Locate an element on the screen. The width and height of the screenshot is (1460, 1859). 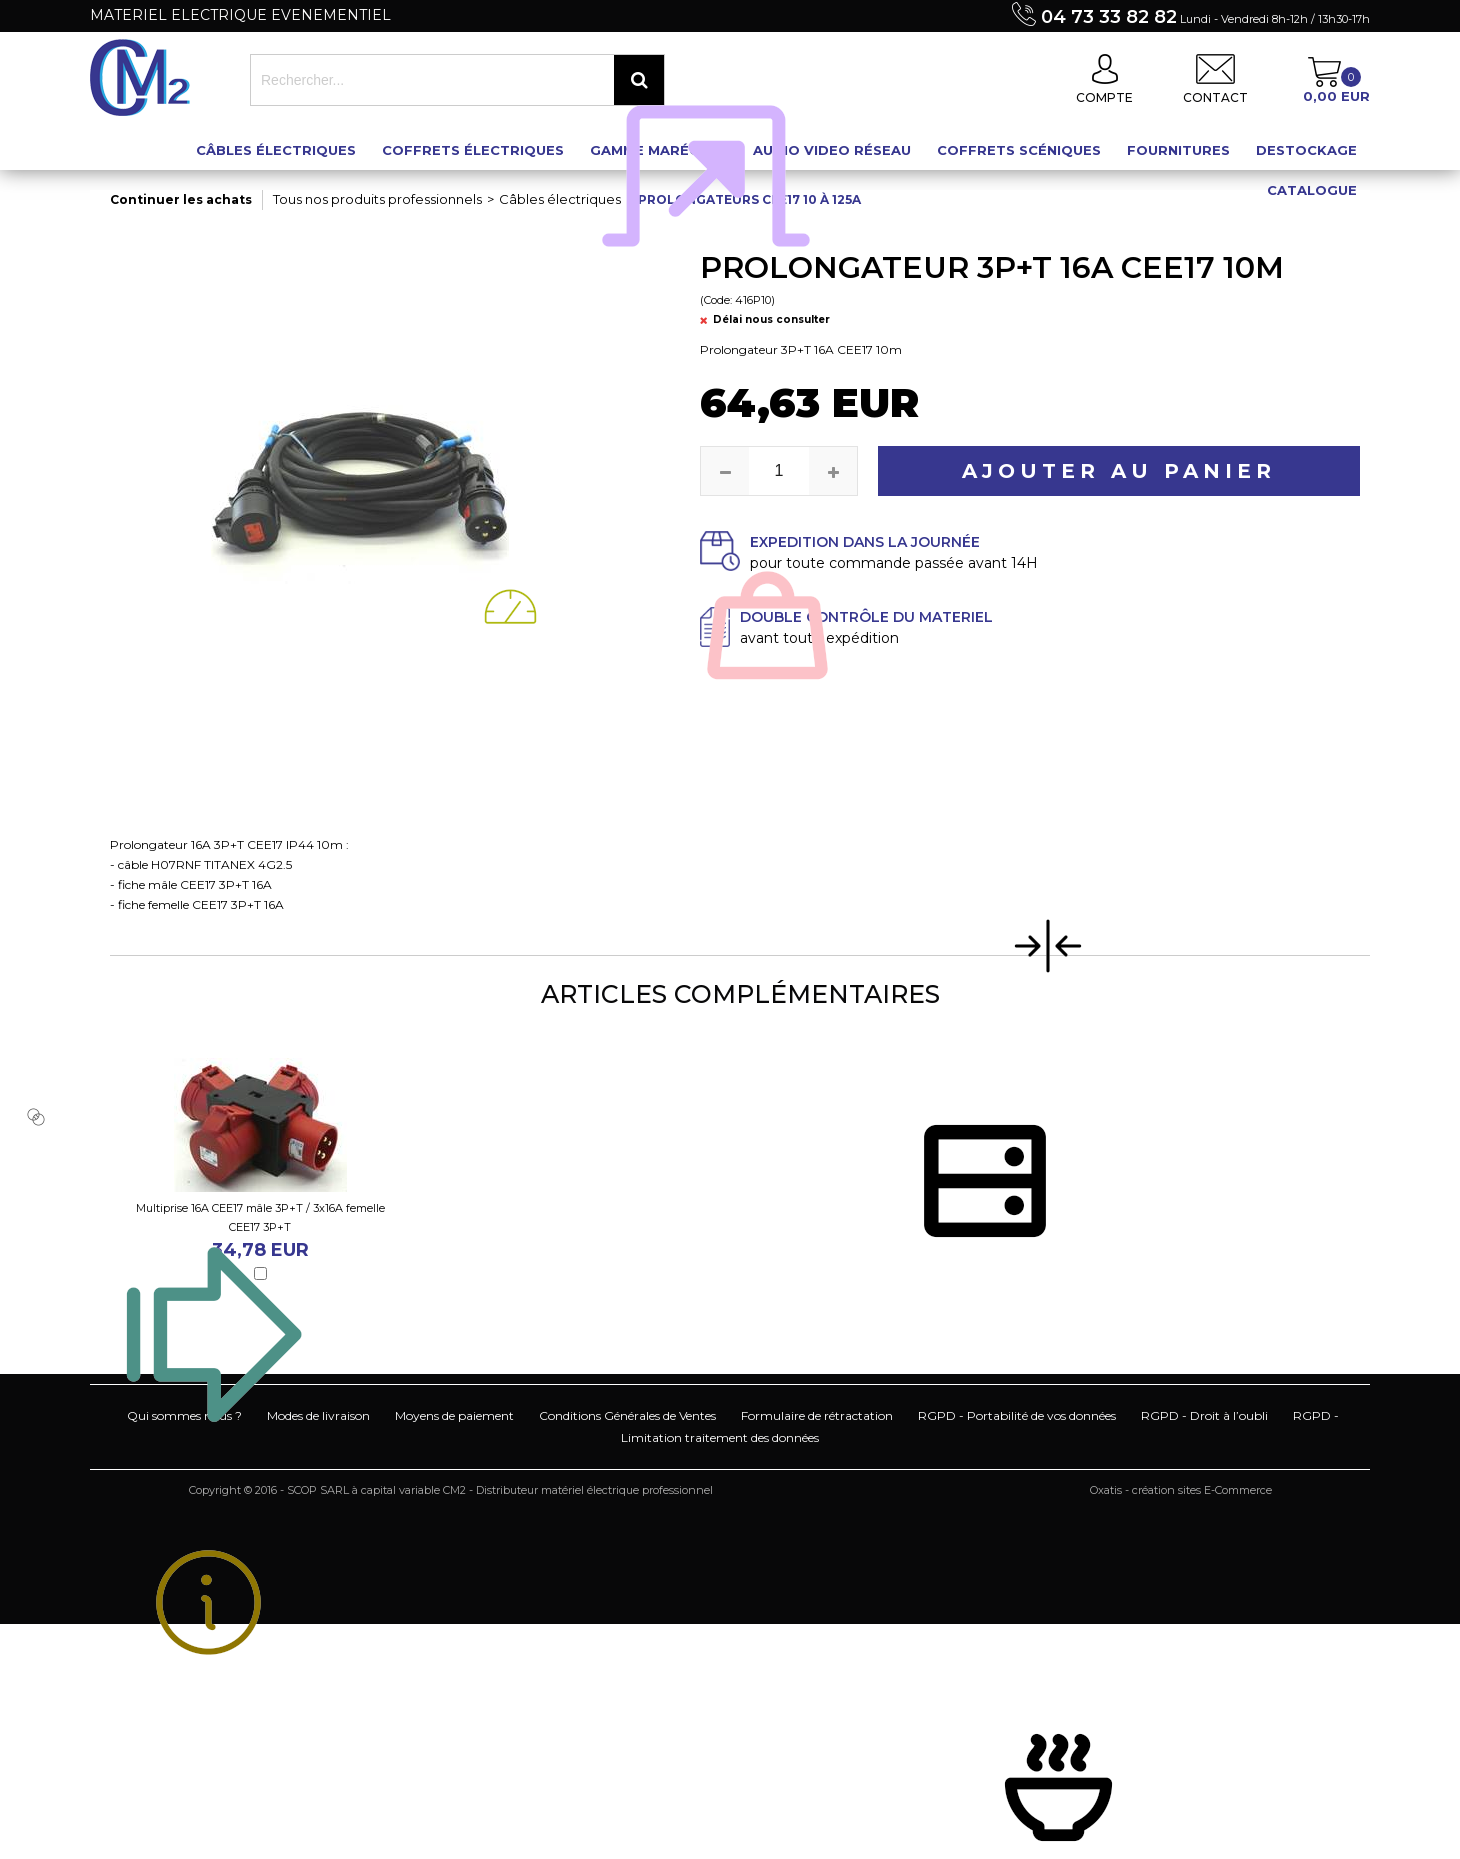
collapse content horizontally is located at coordinates (1048, 946).